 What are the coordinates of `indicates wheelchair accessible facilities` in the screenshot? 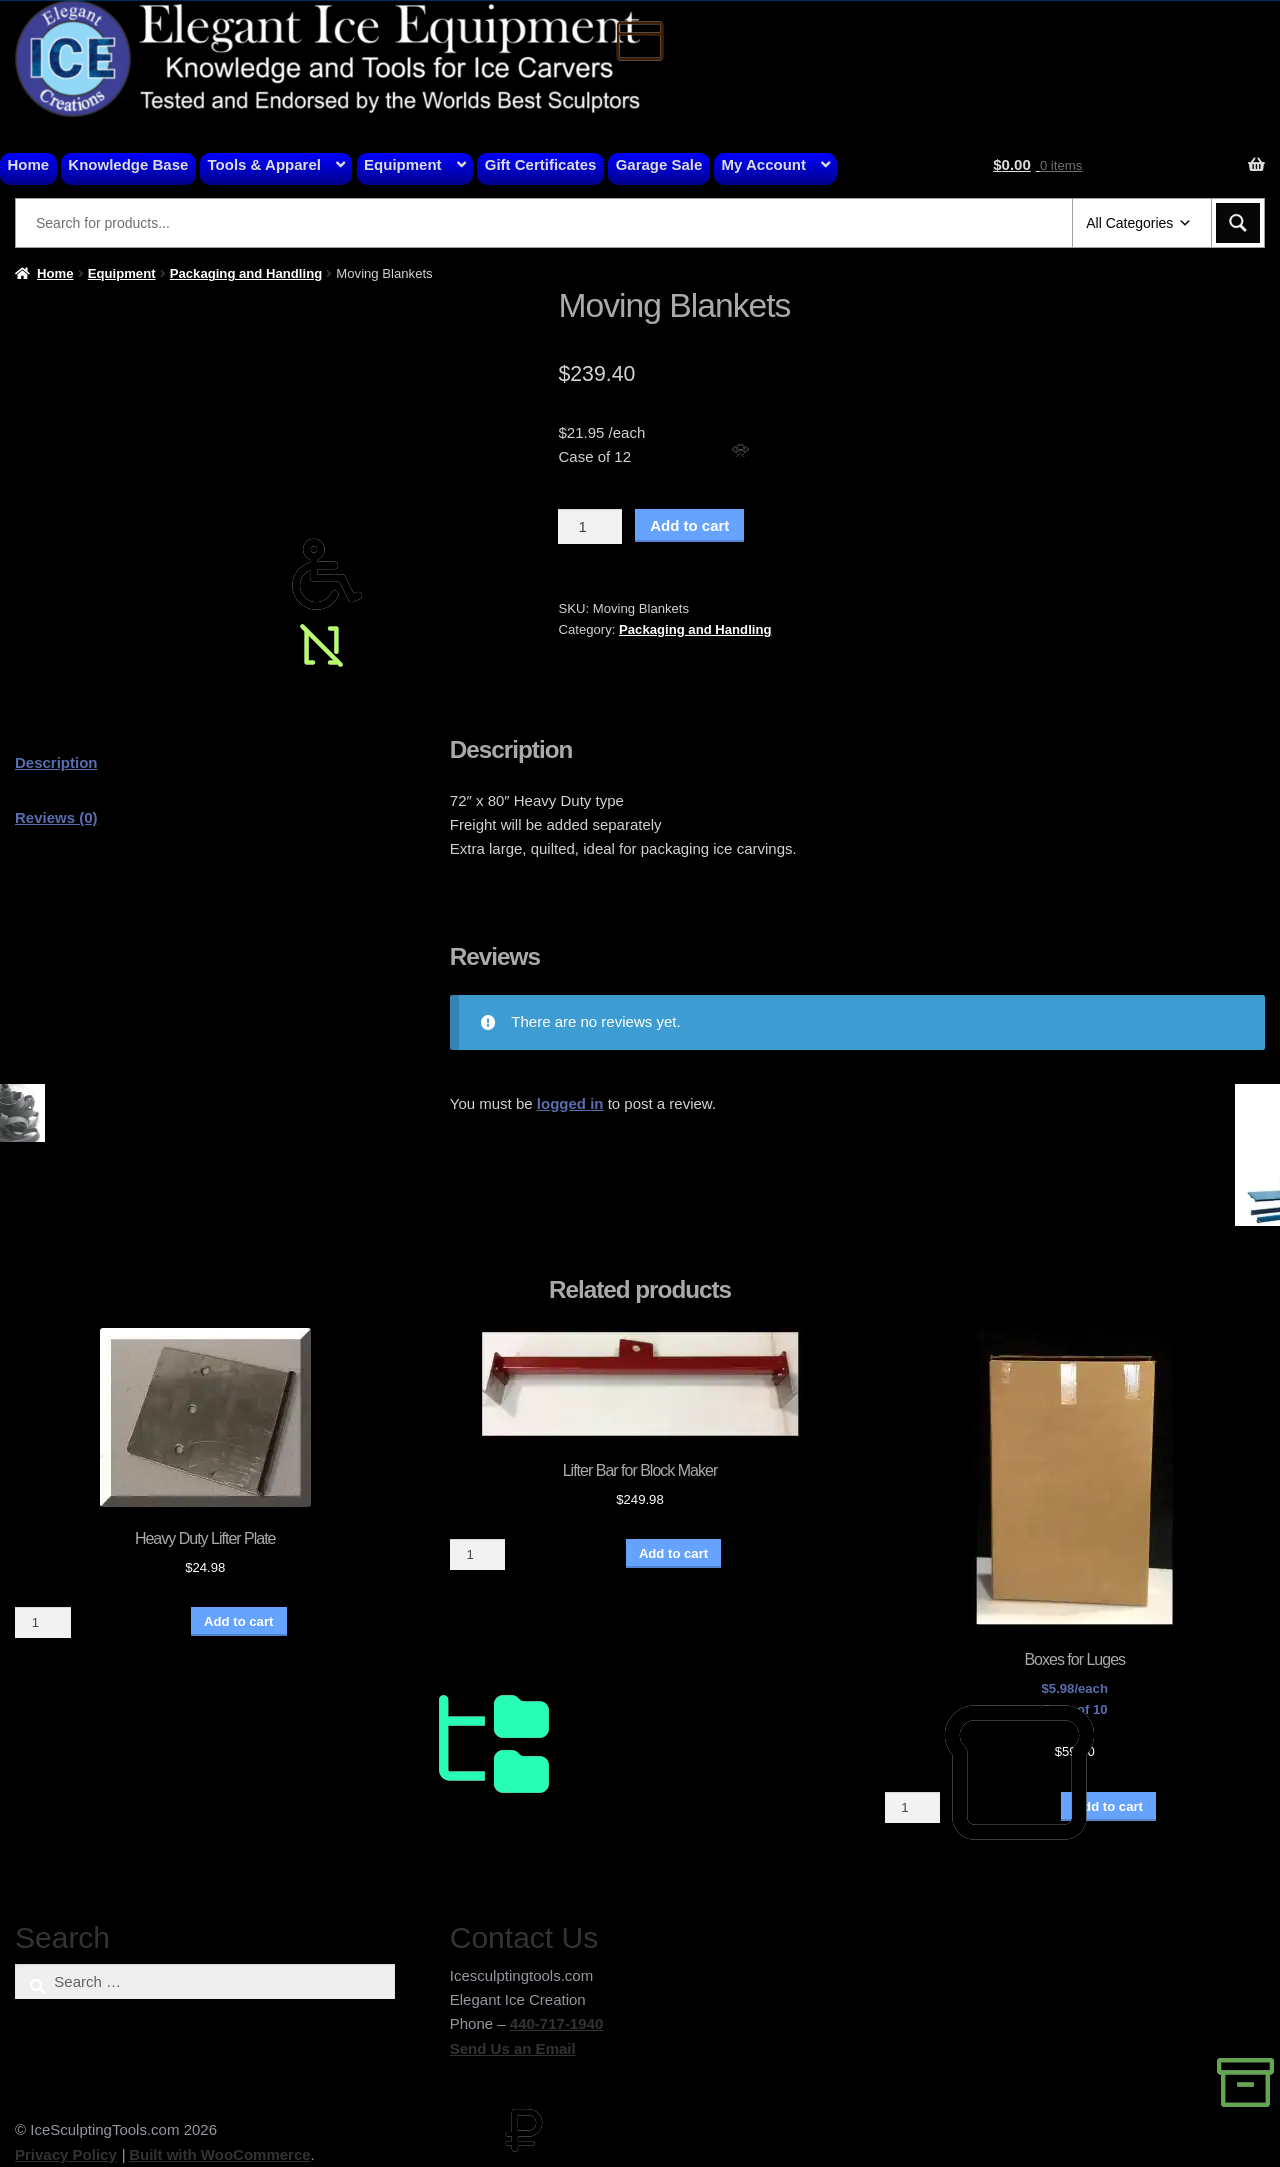 It's located at (321, 575).